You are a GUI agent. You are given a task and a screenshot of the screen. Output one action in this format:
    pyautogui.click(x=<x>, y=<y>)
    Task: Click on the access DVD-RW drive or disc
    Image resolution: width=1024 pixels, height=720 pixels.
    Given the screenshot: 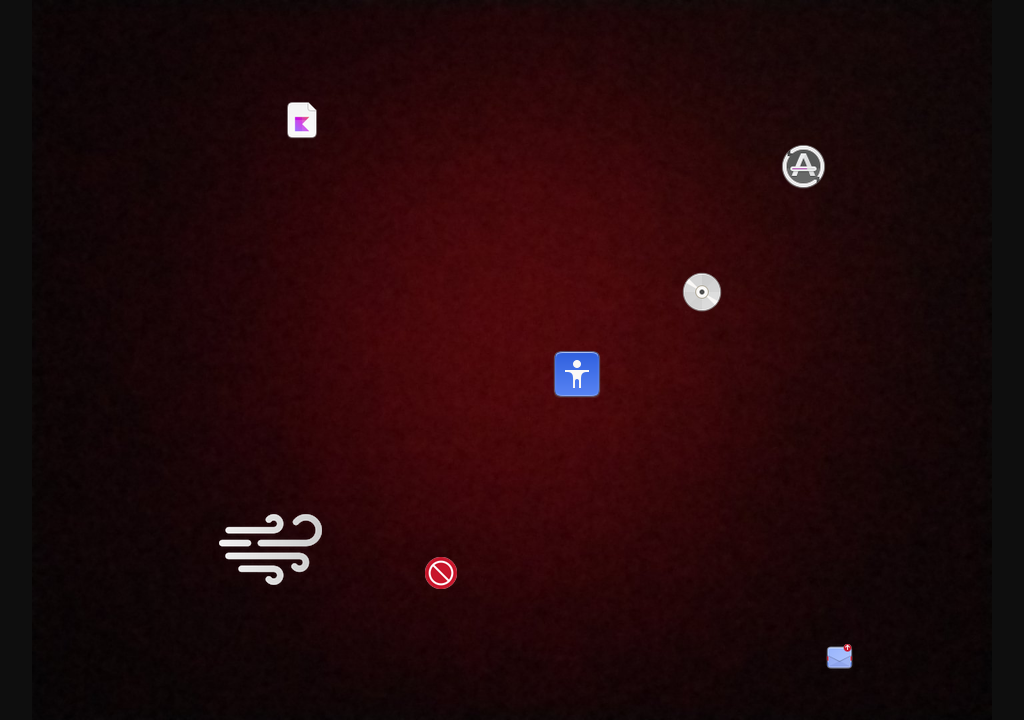 What is the action you would take?
    pyautogui.click(x=702, y=292)
    